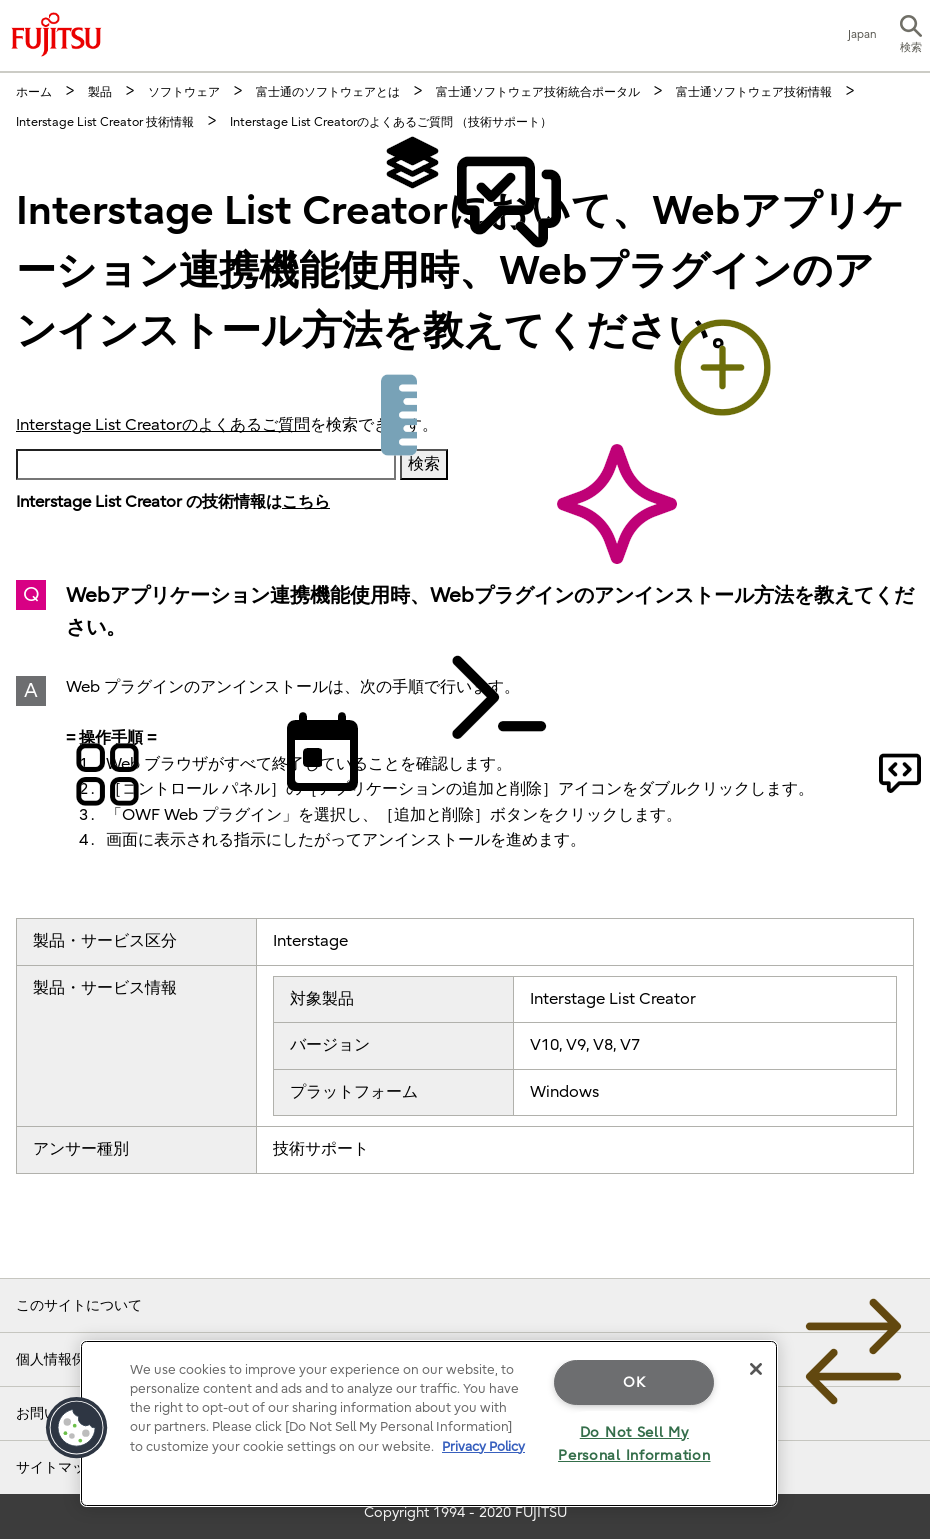 Image resolution: width=930 pixels, height=1539 pixels. What do you see at coordinates (399, 415) in the screenshot?
I see `measure vertical height or length` at bounding box center [399, 415].